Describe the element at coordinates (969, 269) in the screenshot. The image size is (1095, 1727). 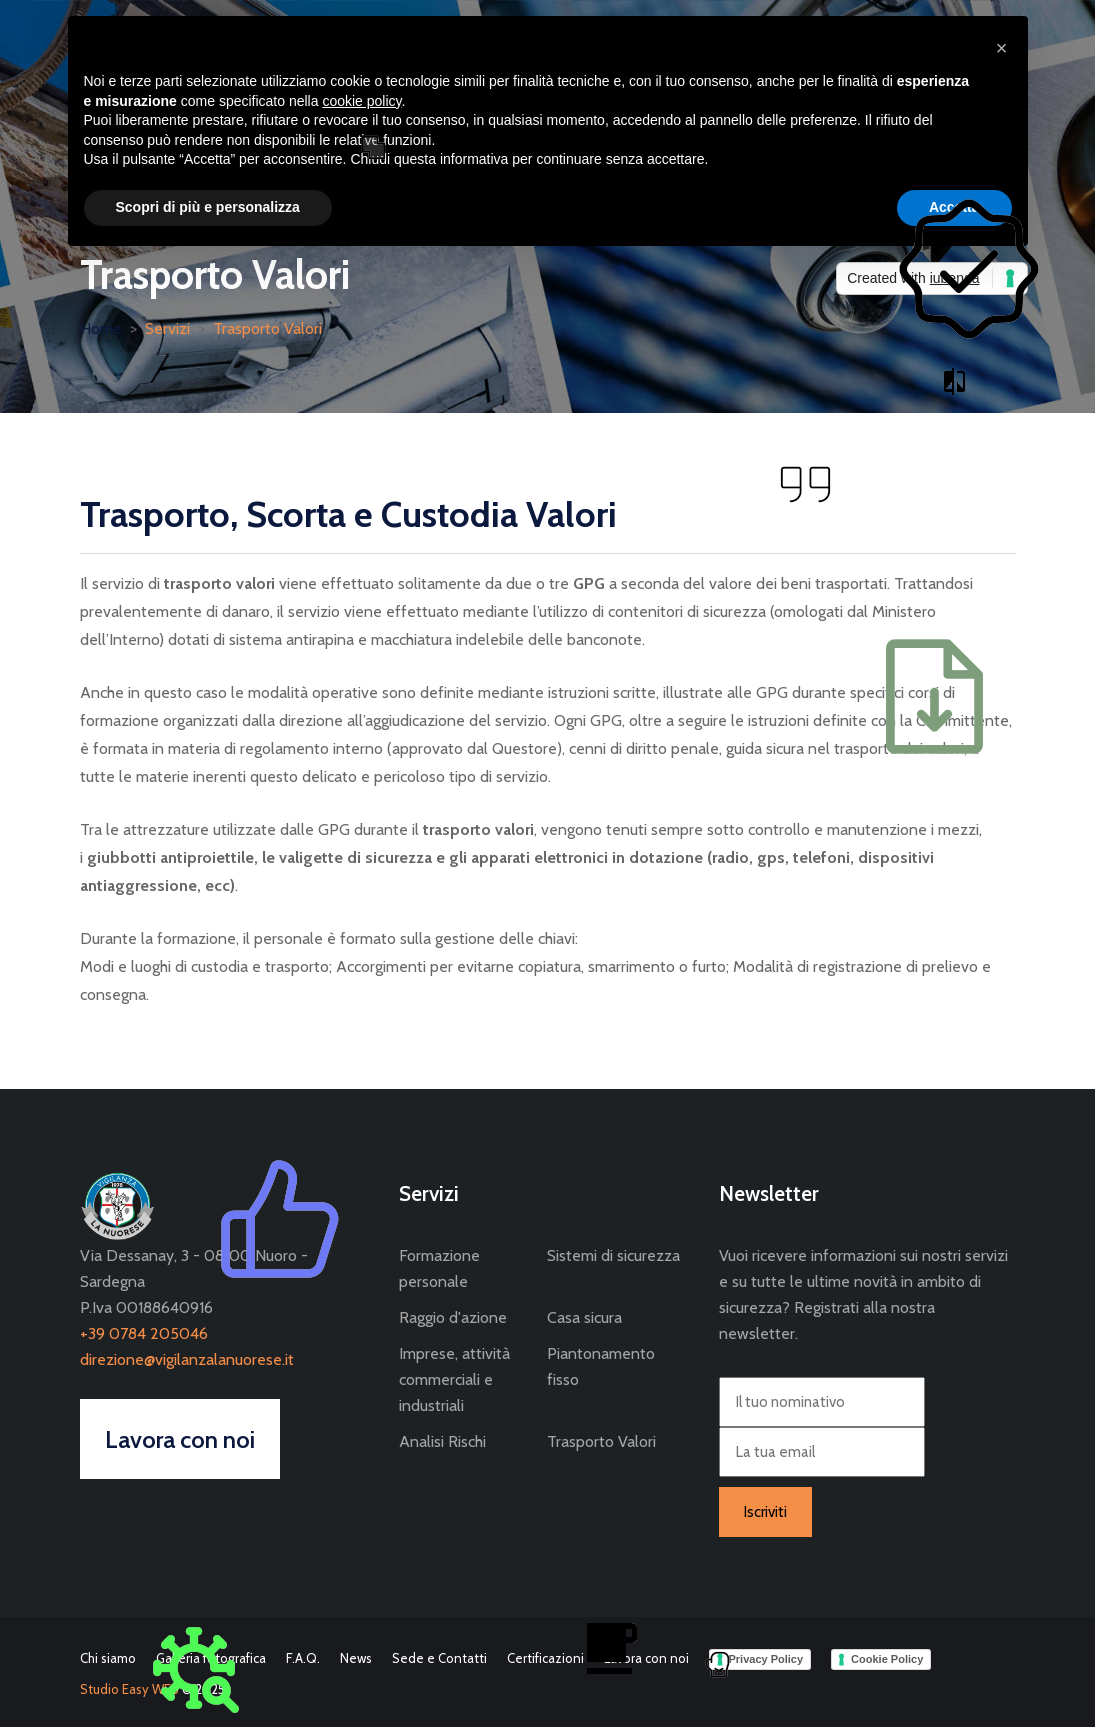
I see `indicates verified or authenticated status` at that location.